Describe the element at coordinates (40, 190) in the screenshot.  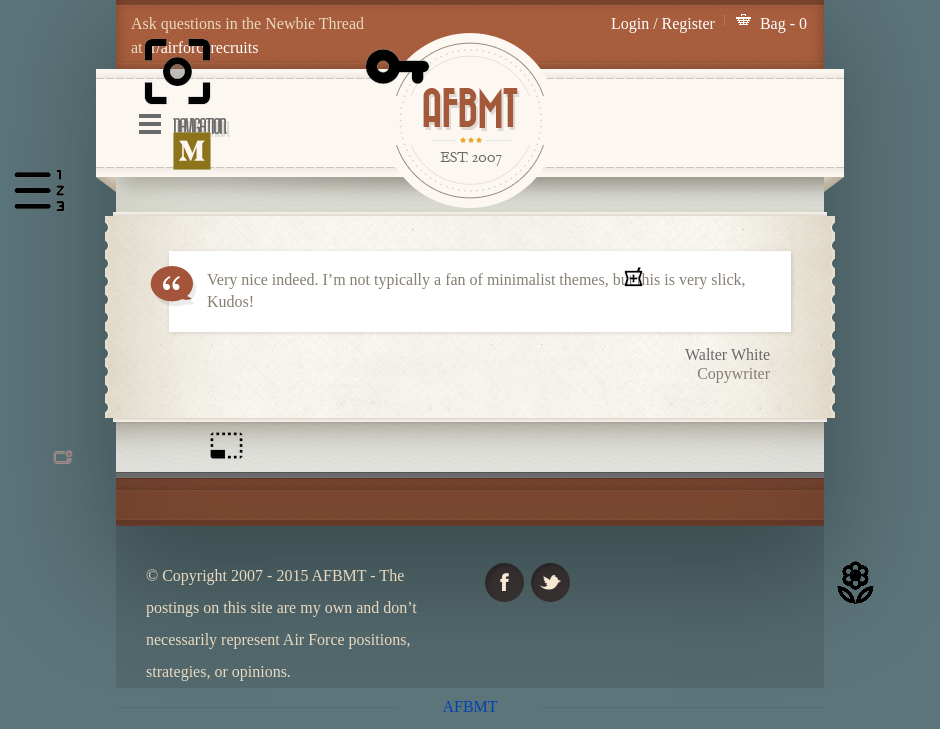
I see `switch to right-to-left numbered list format` at that location.